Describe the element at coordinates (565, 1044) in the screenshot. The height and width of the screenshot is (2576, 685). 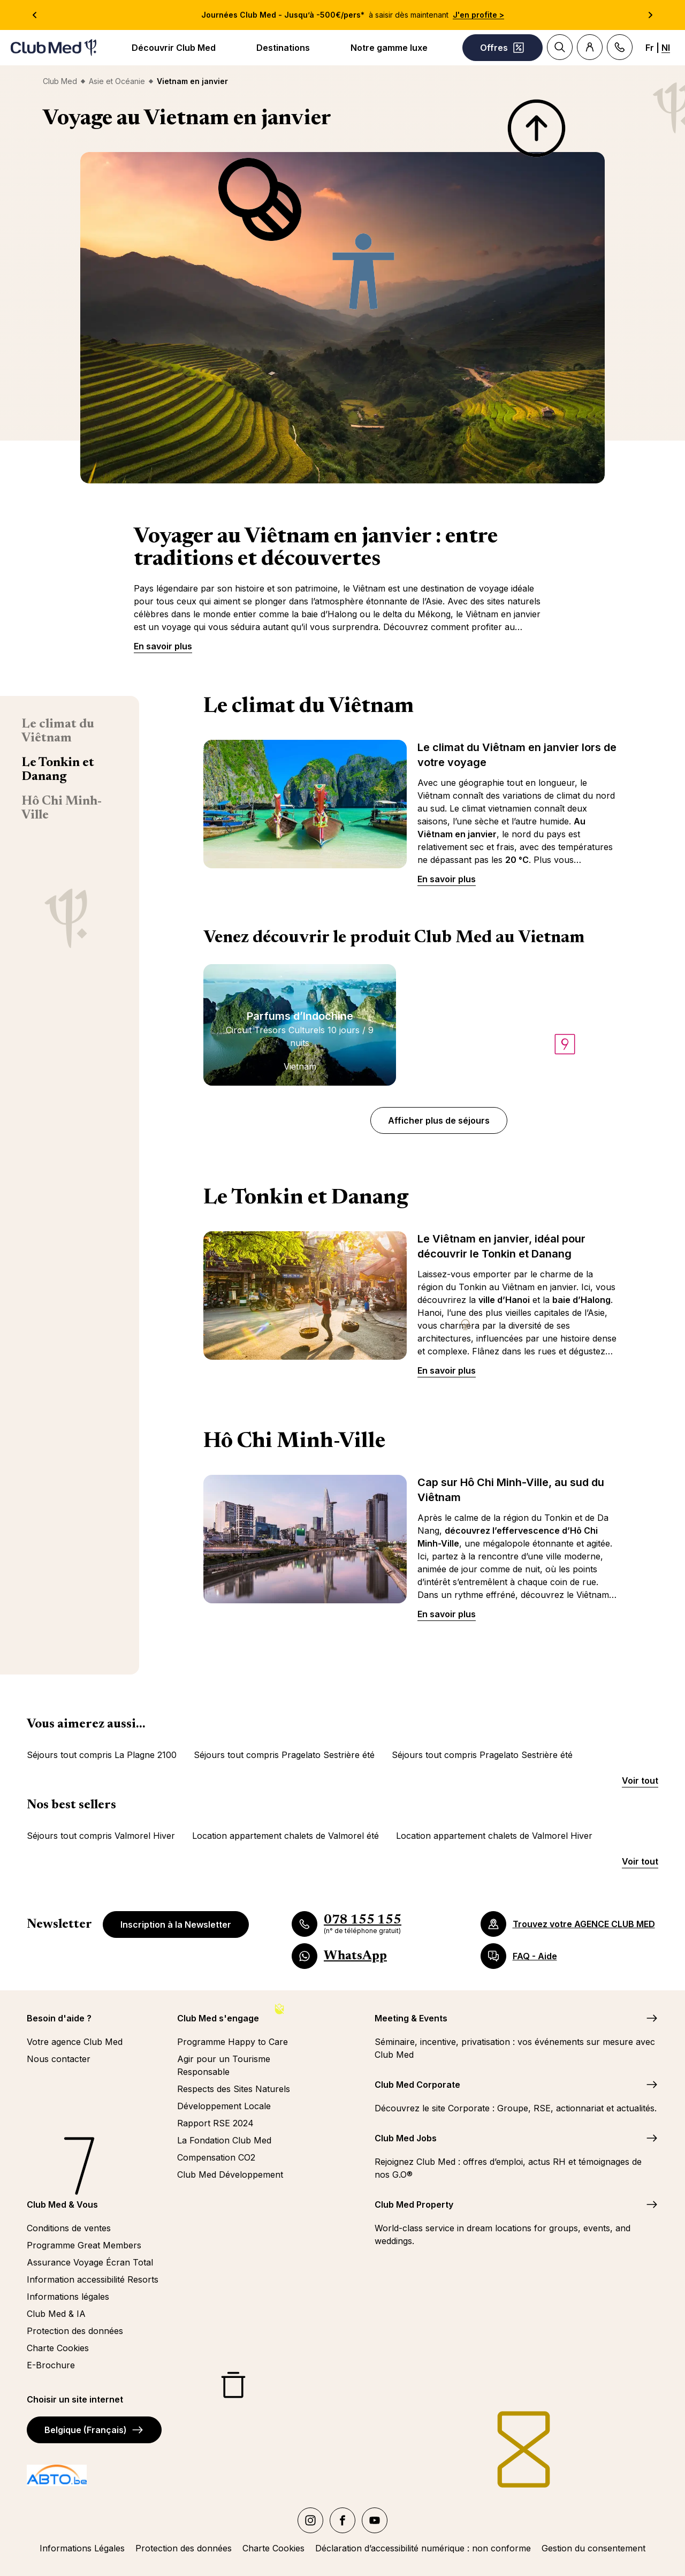
I see `select number nine from a numeric keypad` at that location.